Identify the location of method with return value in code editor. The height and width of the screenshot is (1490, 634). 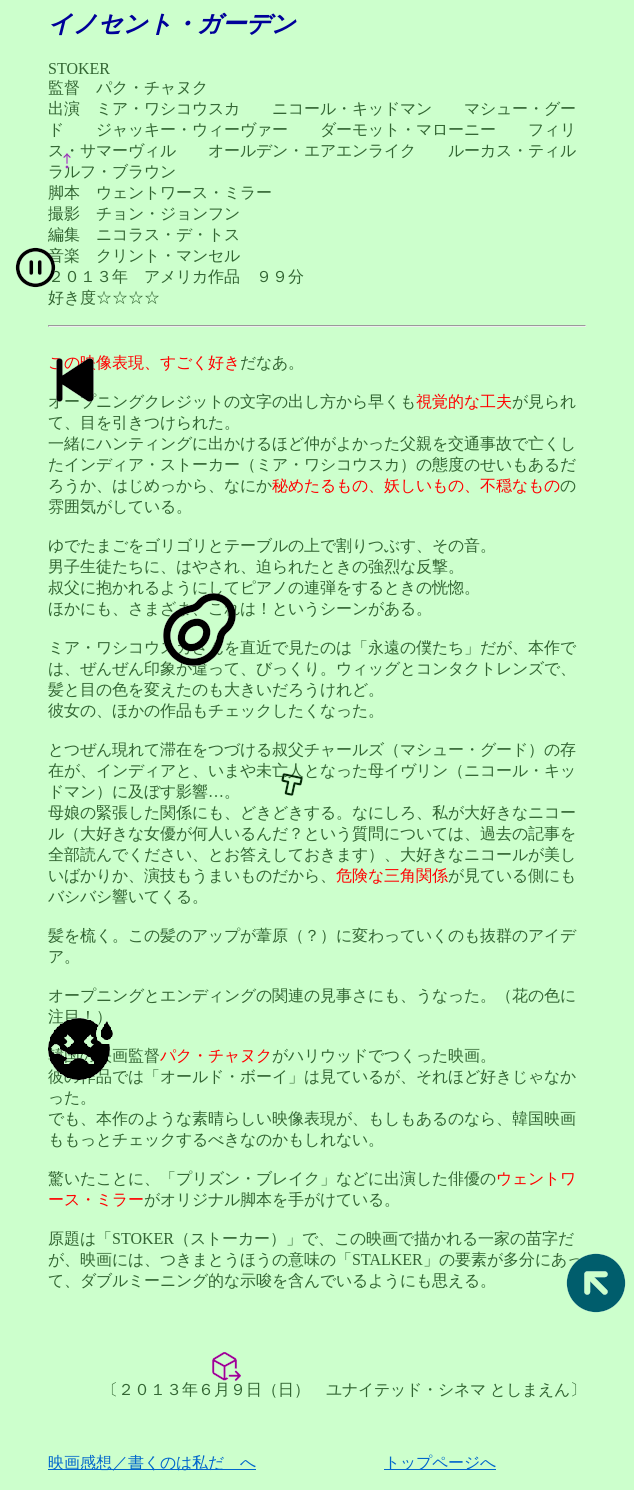
(224, 1366).